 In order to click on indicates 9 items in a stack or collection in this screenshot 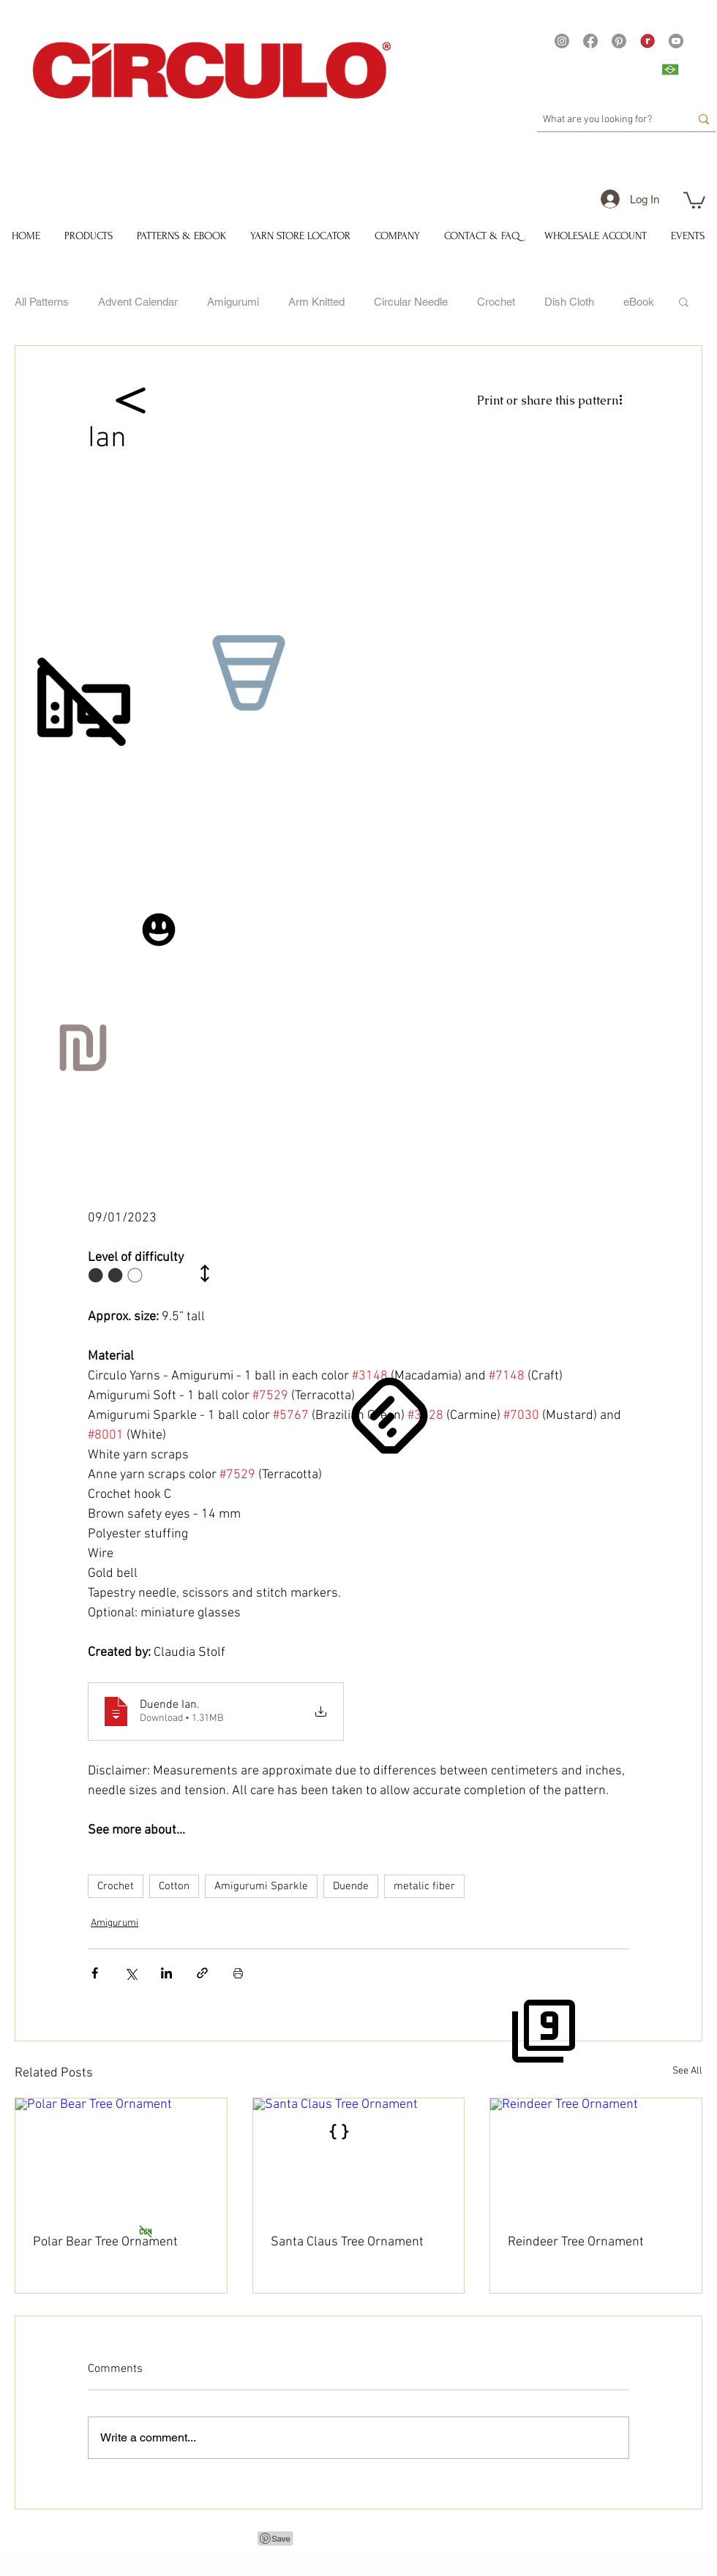, I will do `click(544, 2031)`.